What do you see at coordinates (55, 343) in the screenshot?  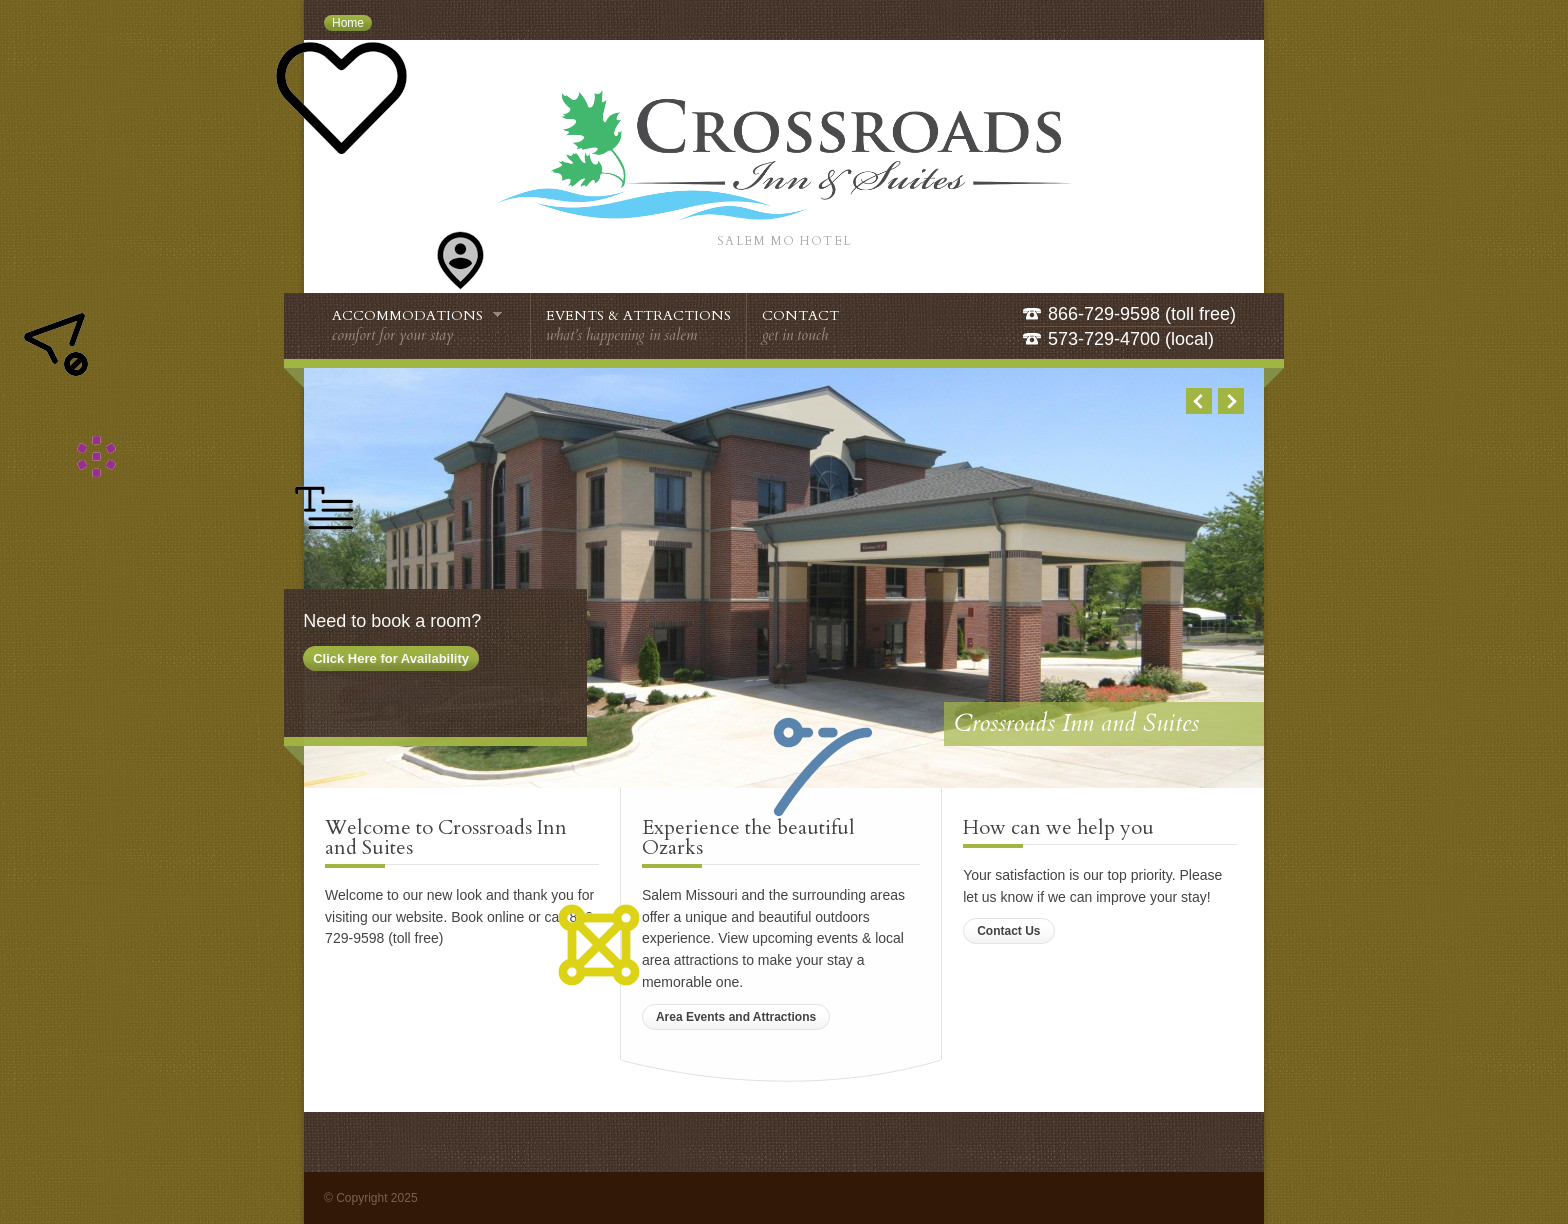 I see `disable location sharing` at bounding box center [55, 343].